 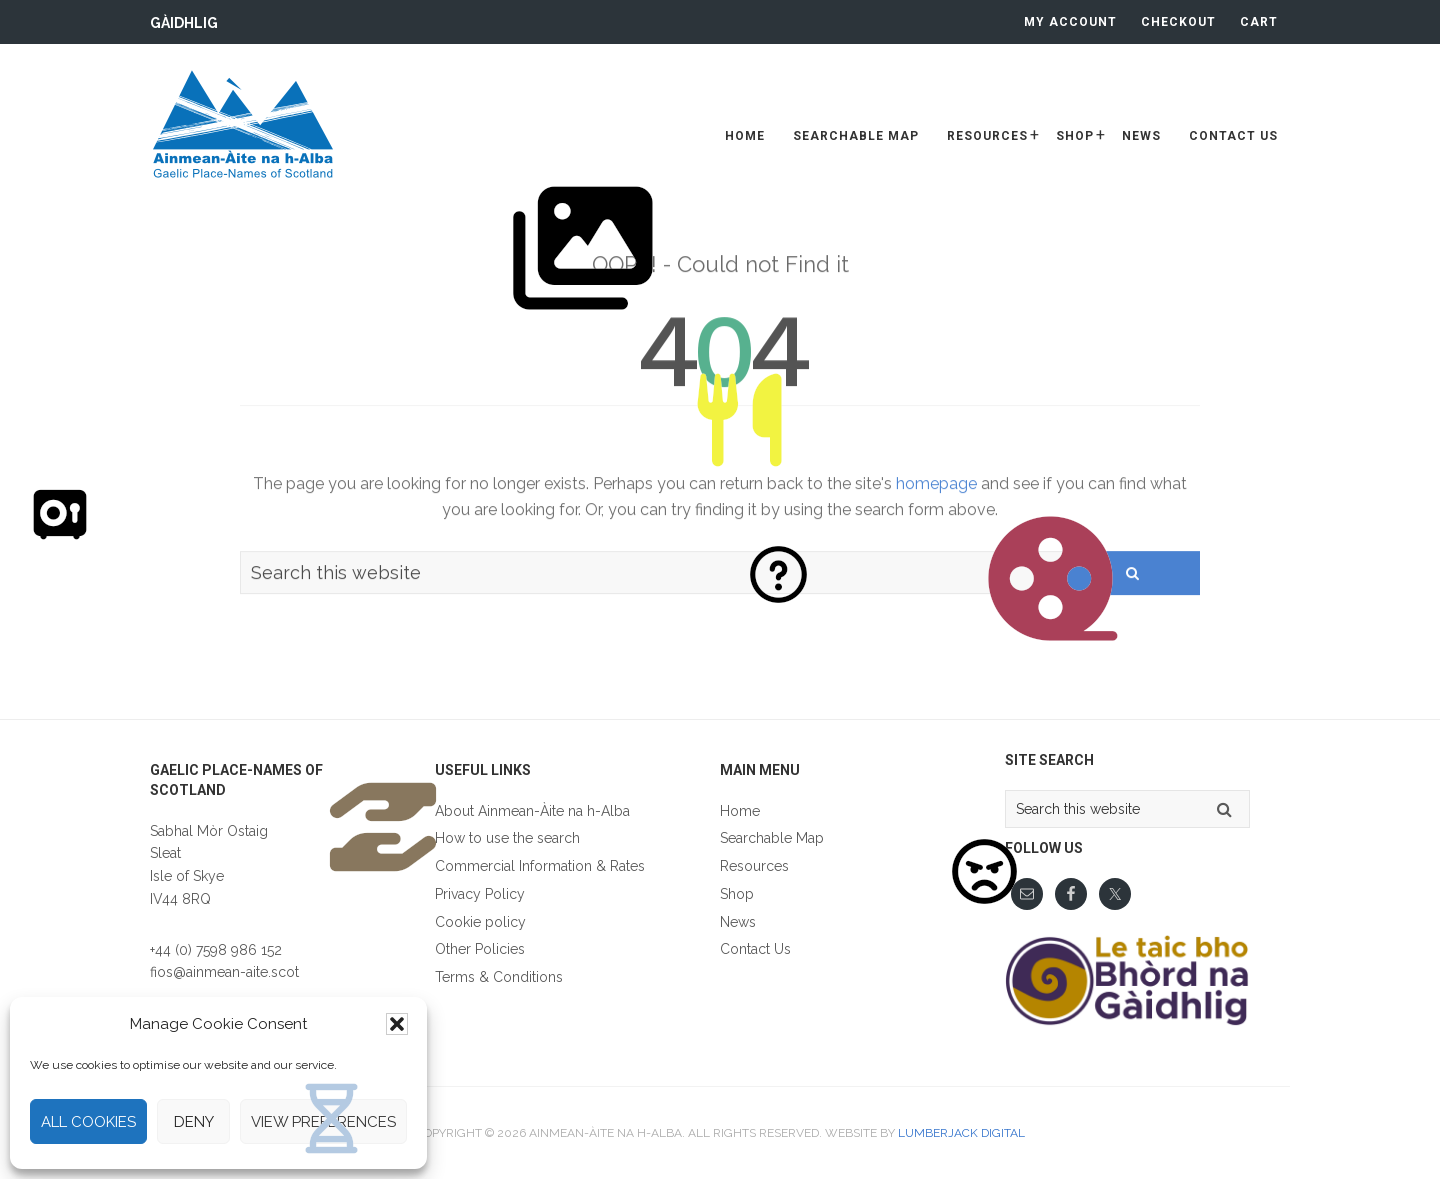 What do you see at coordinates (741, 420) in the screenshot?
I see `find nearby restaurants or dining options` at bounding box center [741, 420].